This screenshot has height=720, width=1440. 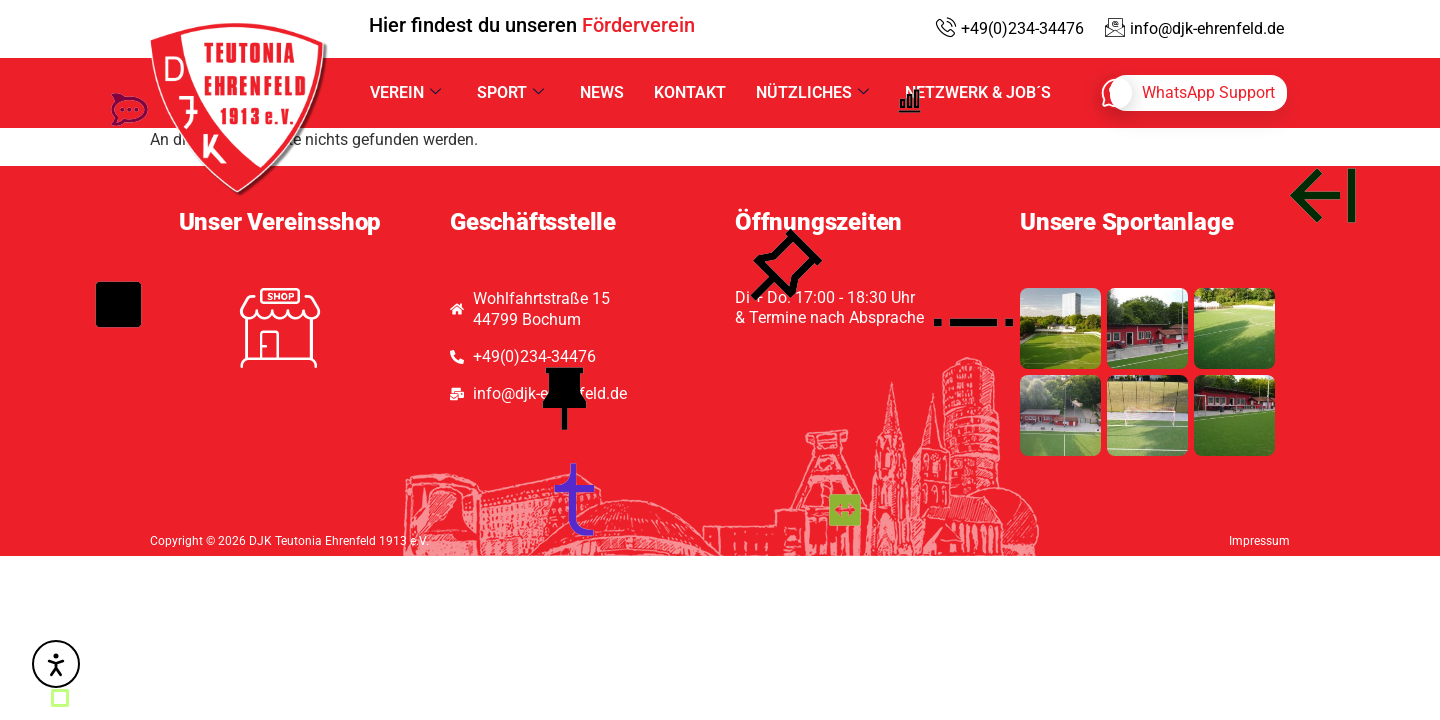 What do you see at coordinates (129, 109) in the screenshot?
I see `open Rocket.Chat messaging app` at bounding box center [129, 109].